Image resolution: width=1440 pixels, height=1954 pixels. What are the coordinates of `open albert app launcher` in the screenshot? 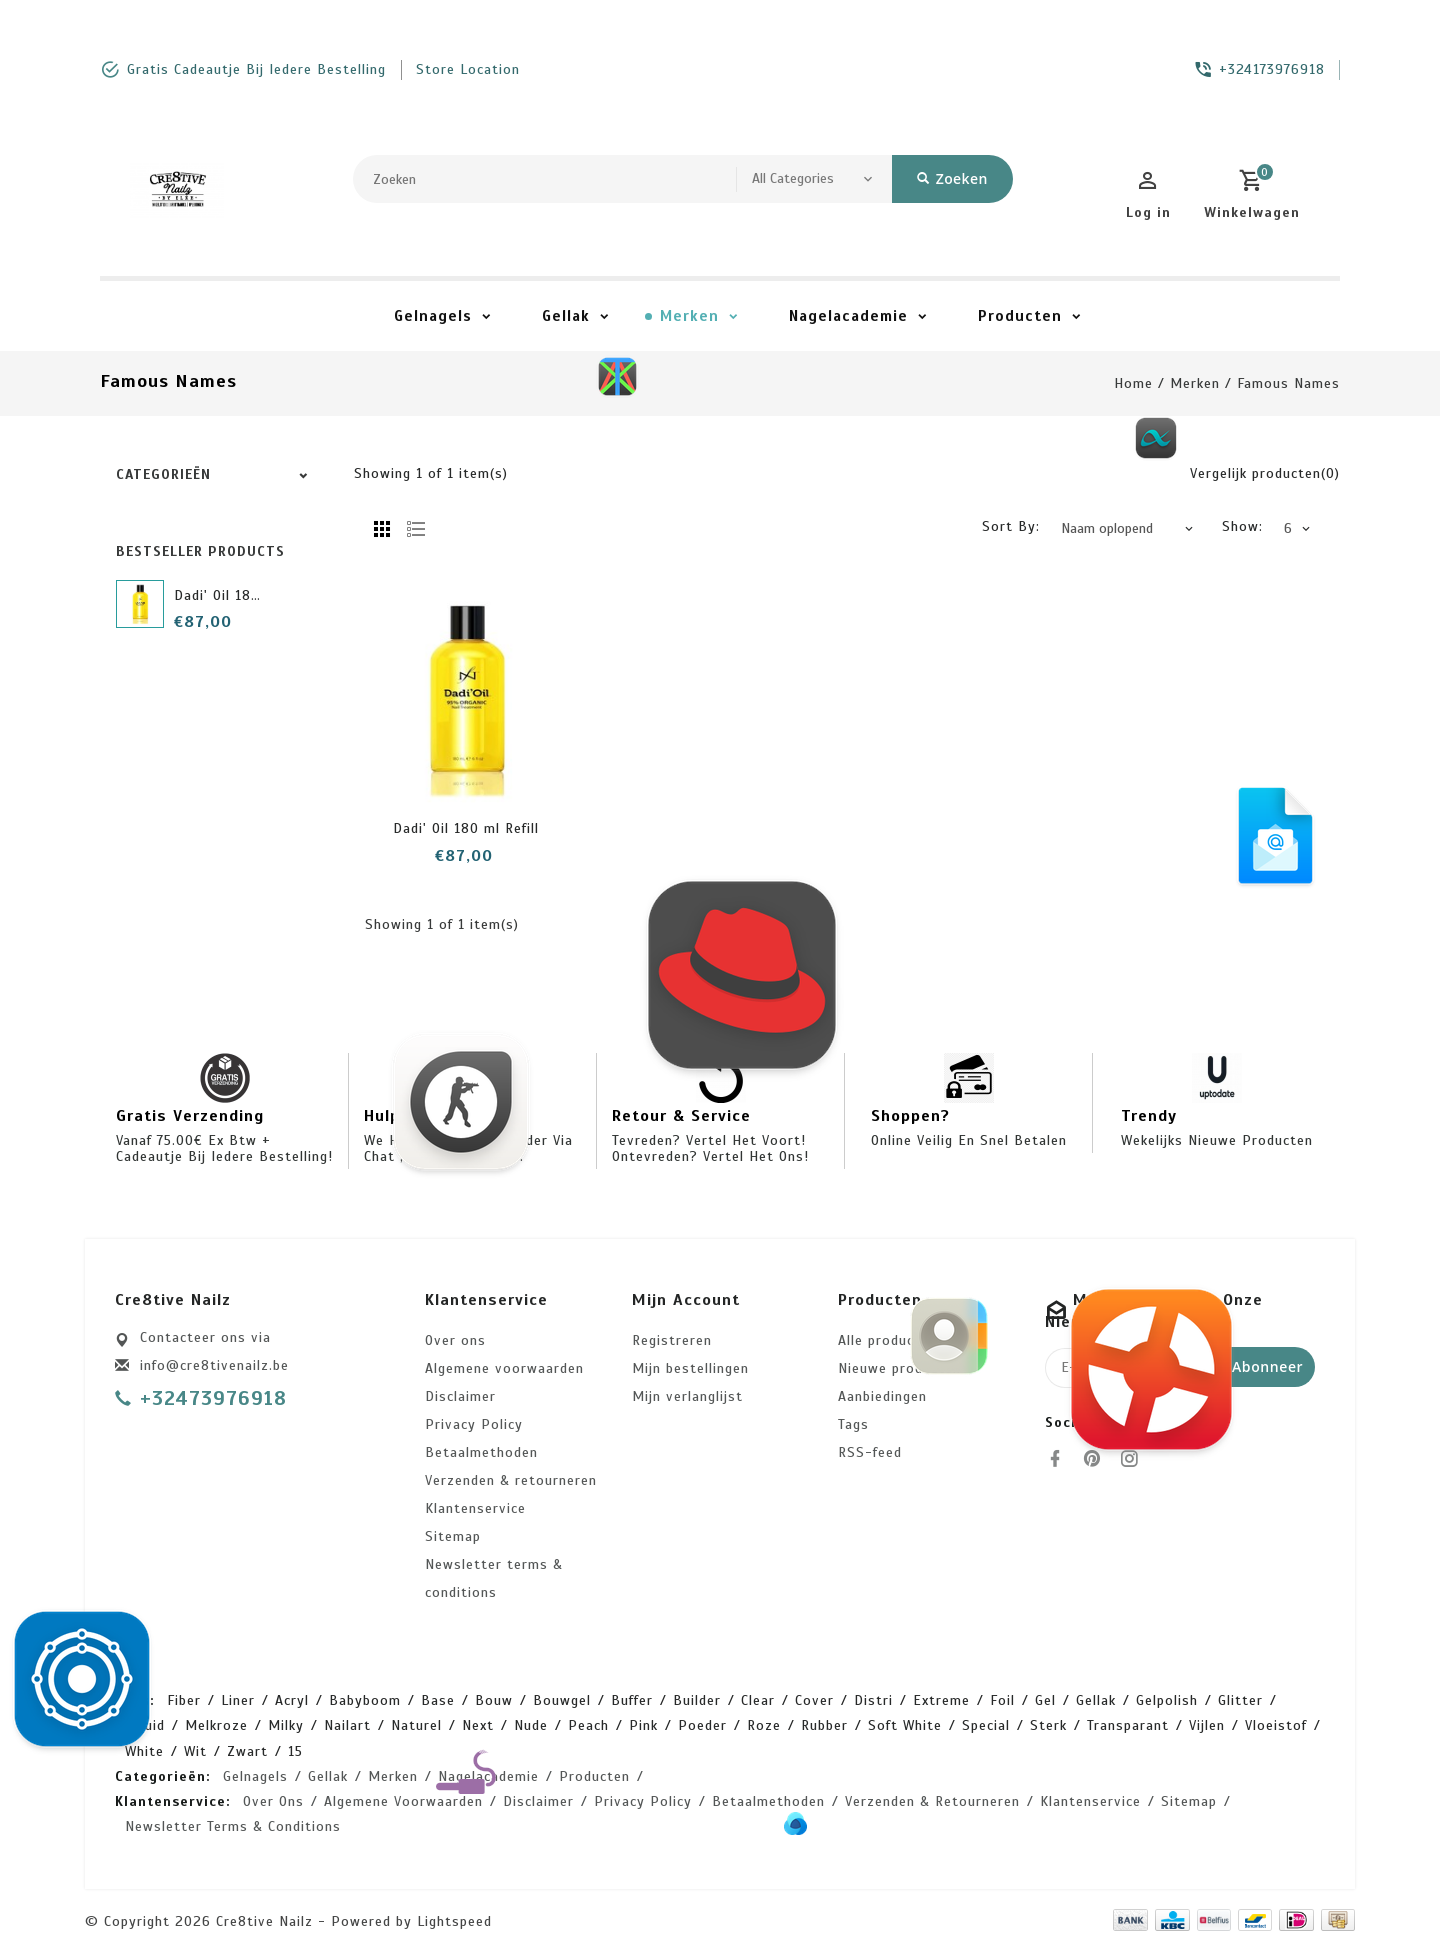 It's located at (1156, 438).